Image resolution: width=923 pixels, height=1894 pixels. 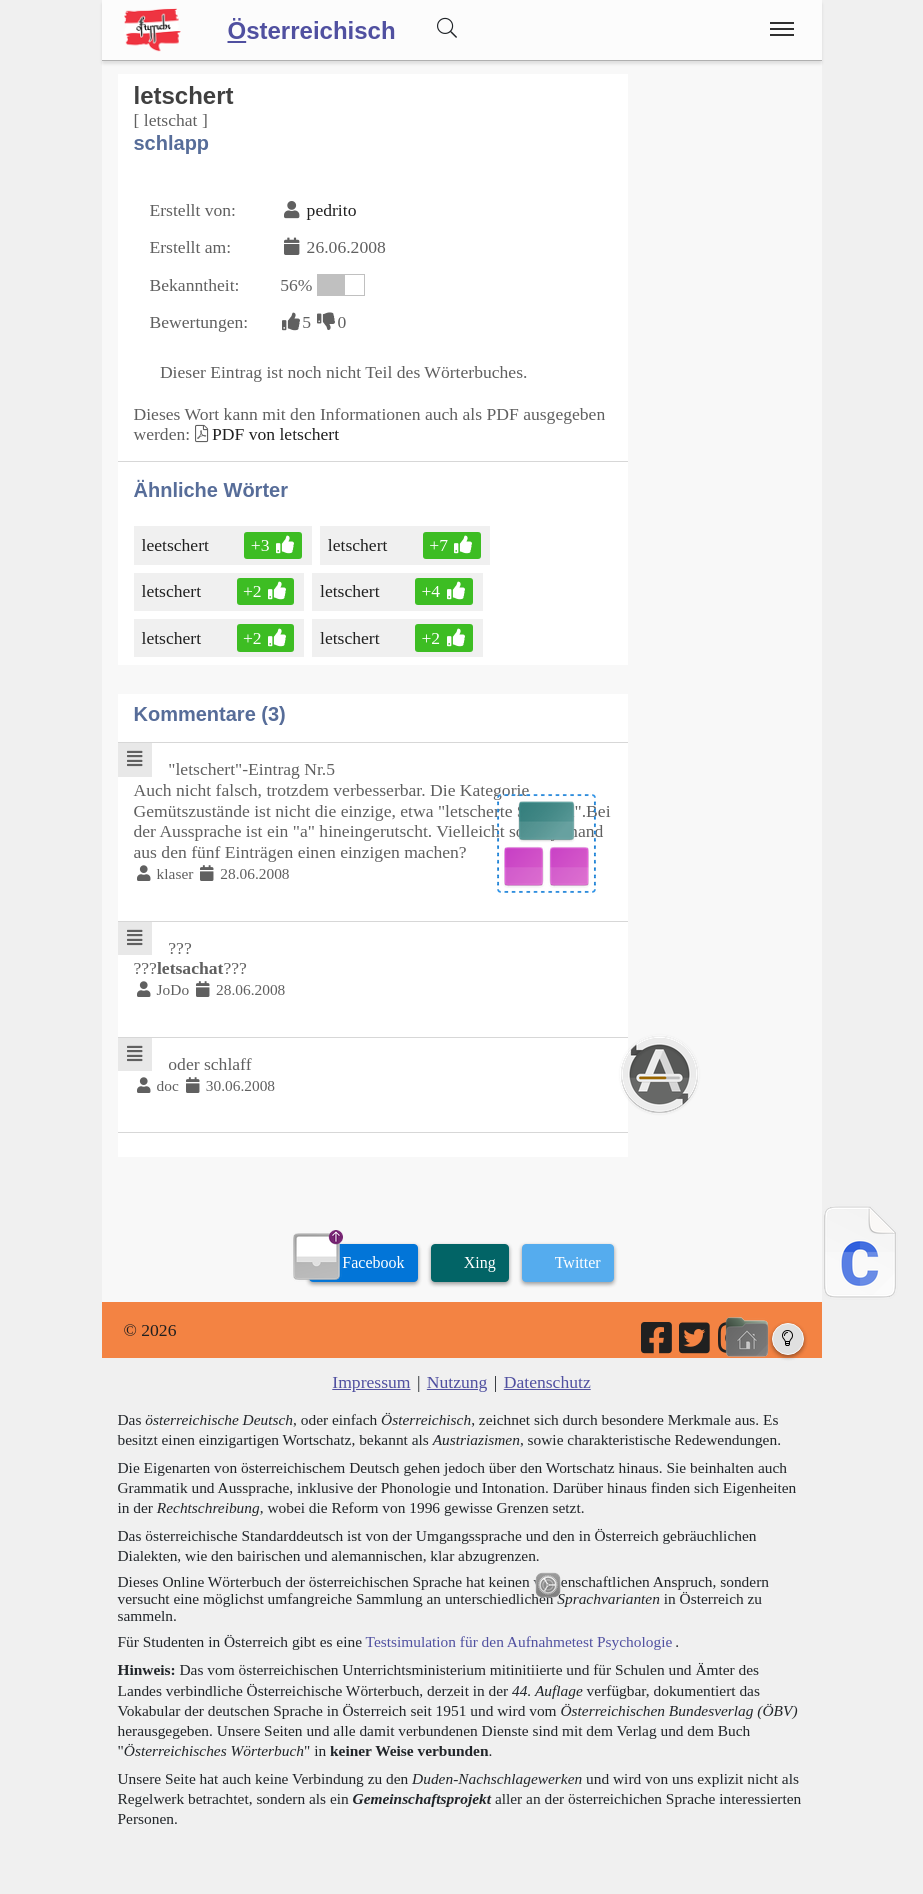 I want to click on select all items in the current view, so click(x=546, y=843).